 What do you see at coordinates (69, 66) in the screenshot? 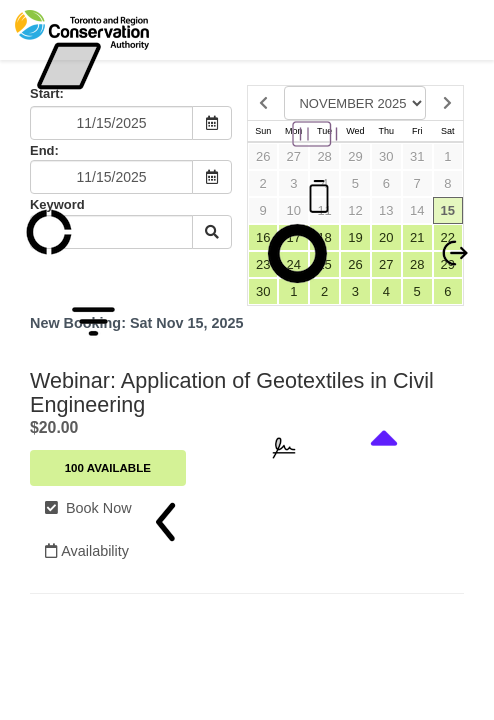
I see `parallelogram shape tool` at bounding box center [69, 66].